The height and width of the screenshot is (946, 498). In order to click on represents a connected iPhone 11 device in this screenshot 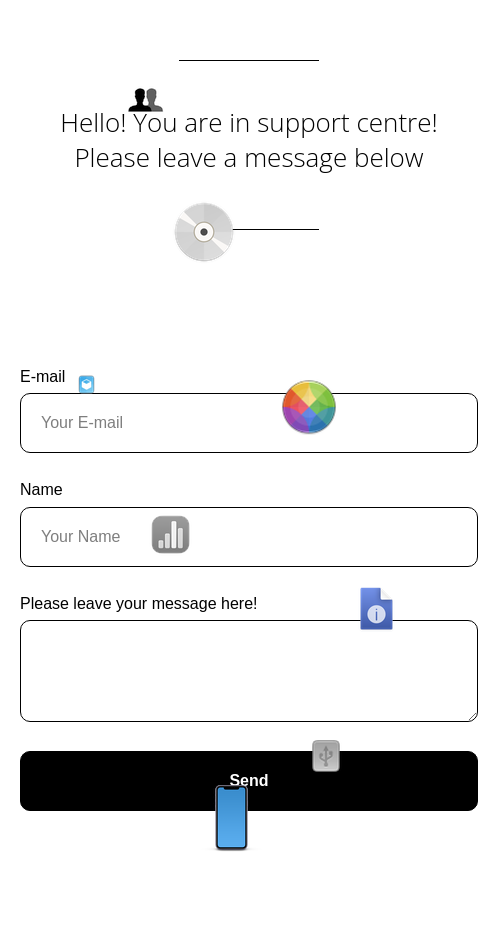, I will do `click(231, 818)`.